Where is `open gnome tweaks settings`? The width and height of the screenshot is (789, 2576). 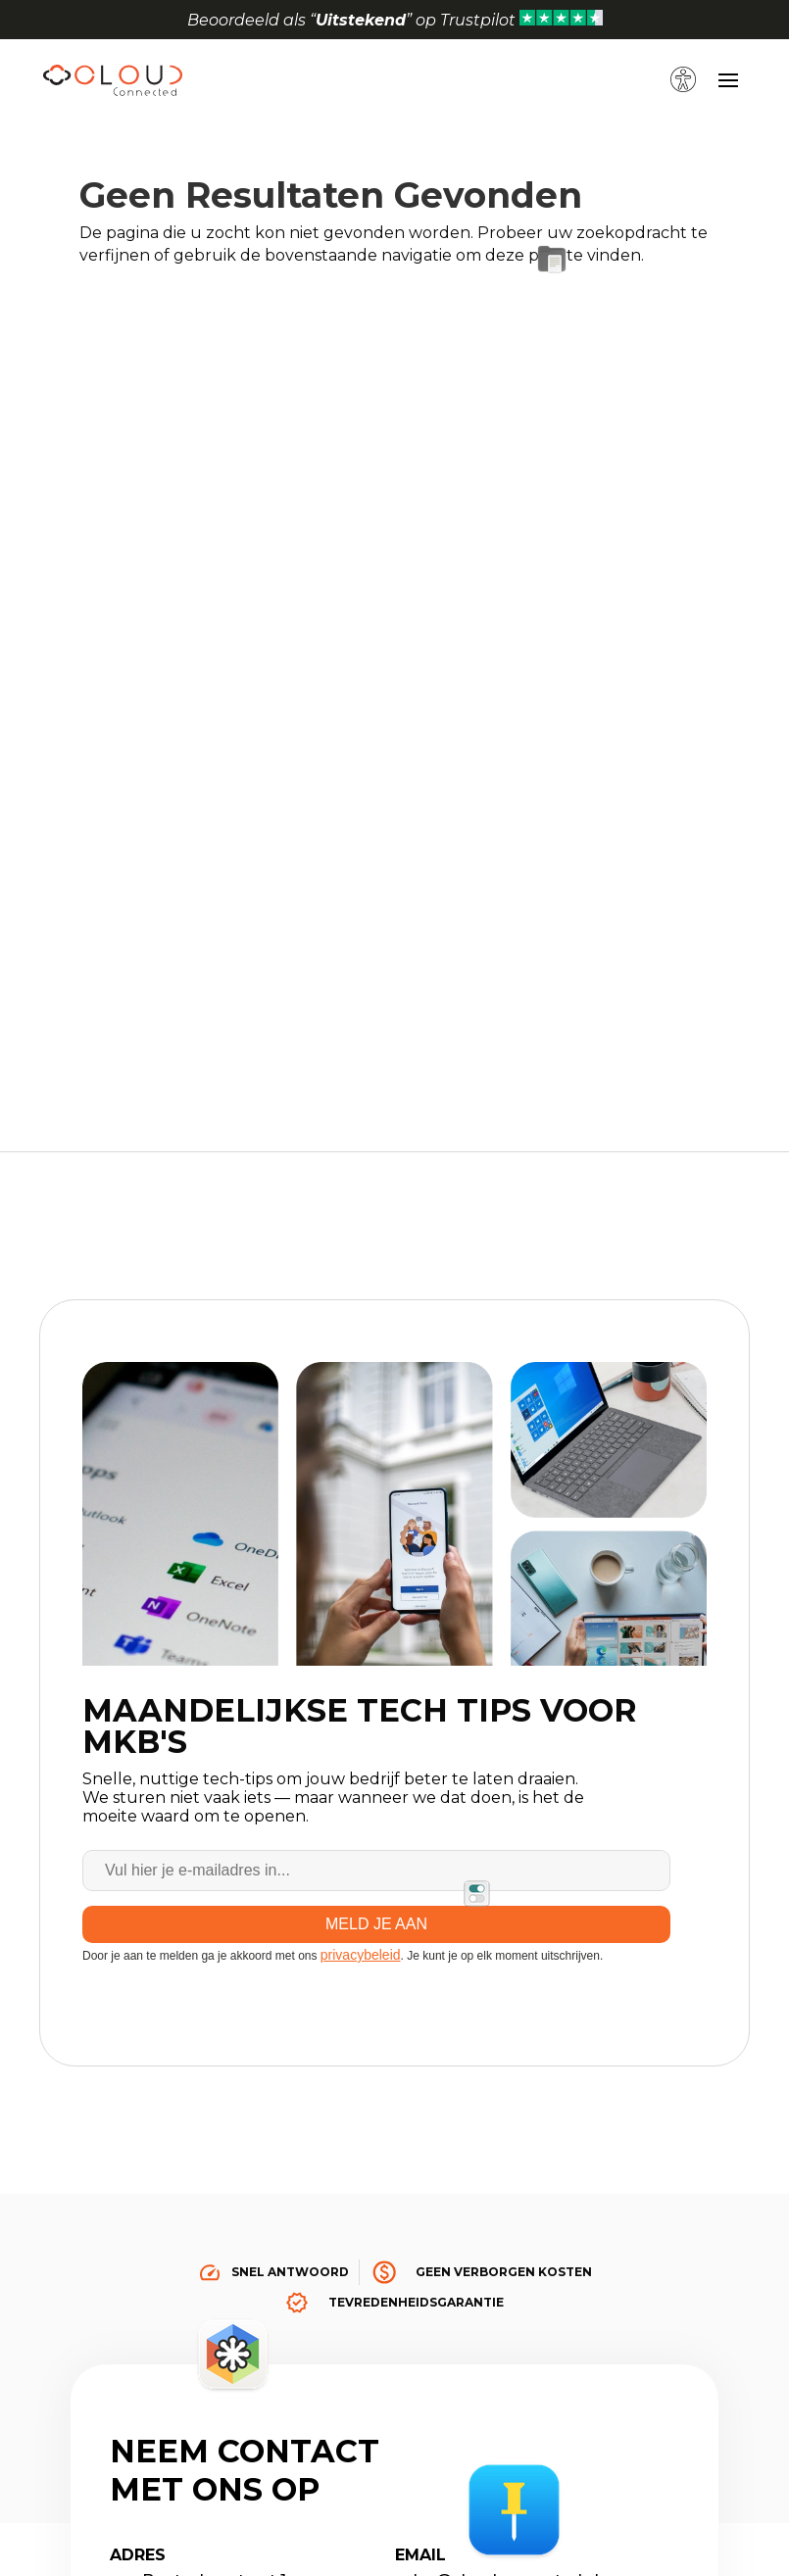 open gnome tweaks settings is located at coordinates (476, 1893).